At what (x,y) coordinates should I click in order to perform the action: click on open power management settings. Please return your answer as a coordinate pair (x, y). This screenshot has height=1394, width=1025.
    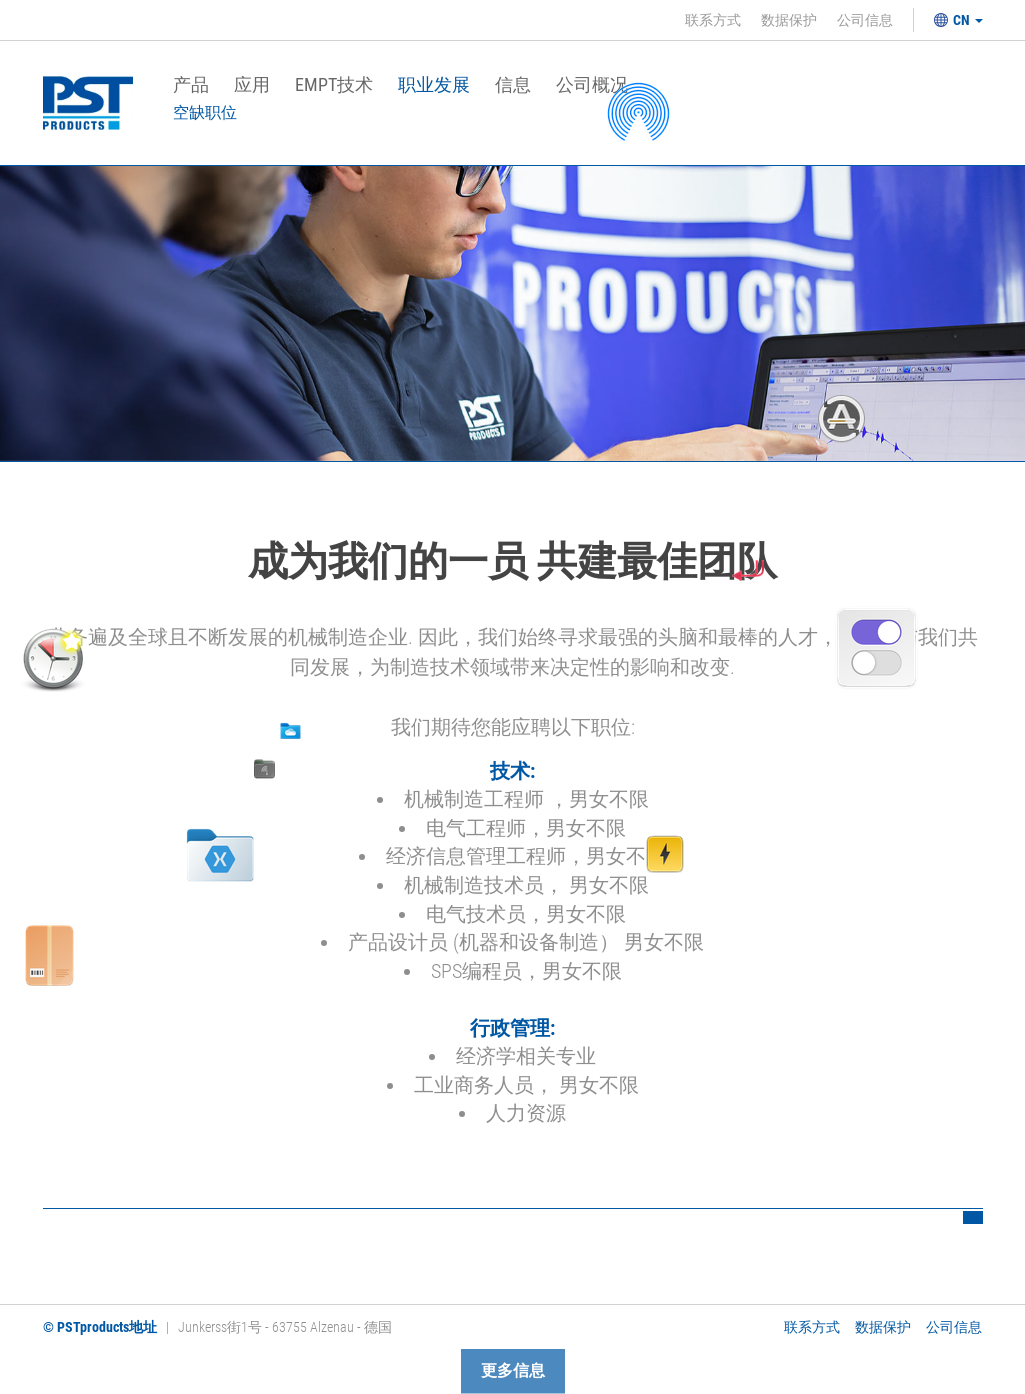
    Looking at the image, I should click on (665, 854).